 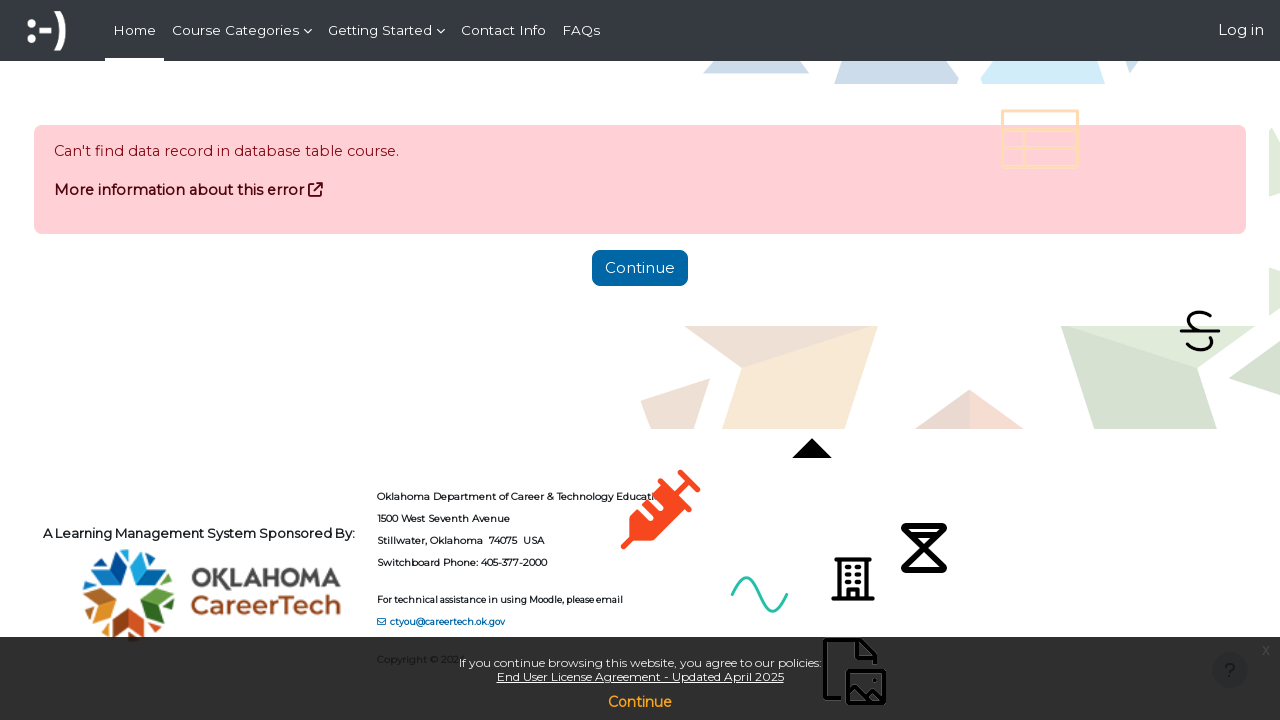 What do you see at coordinates (853, 579) in the screenshot?
I see `view office or business location` at bounding box center [853, 579].